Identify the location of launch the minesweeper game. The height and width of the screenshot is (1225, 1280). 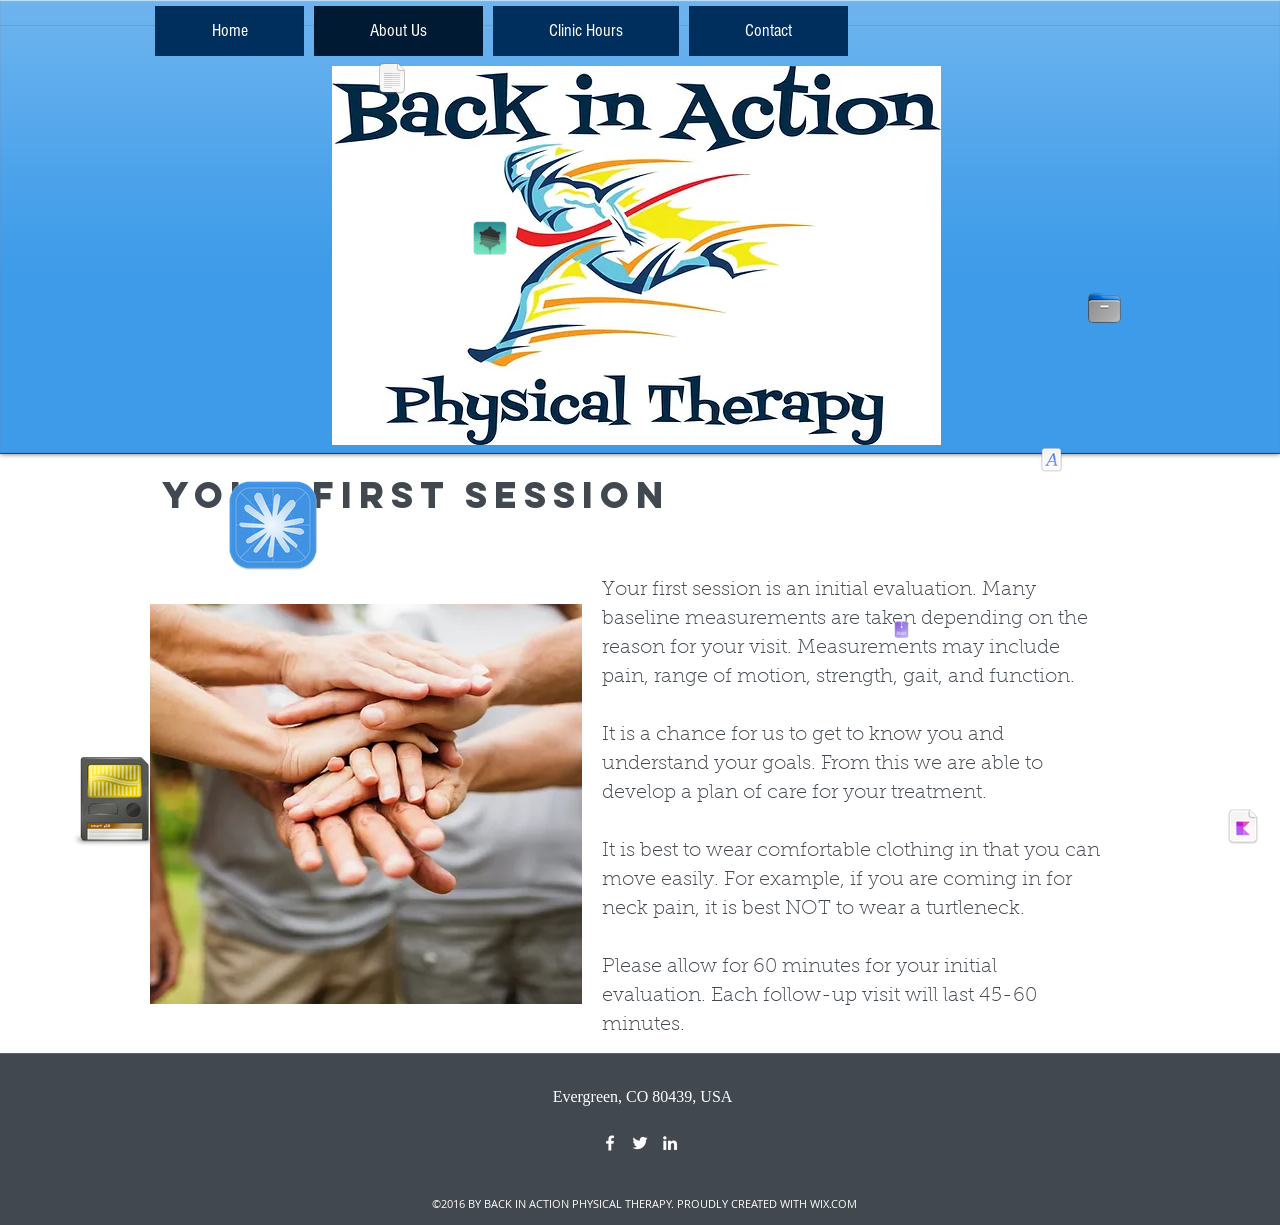
(490, 238).